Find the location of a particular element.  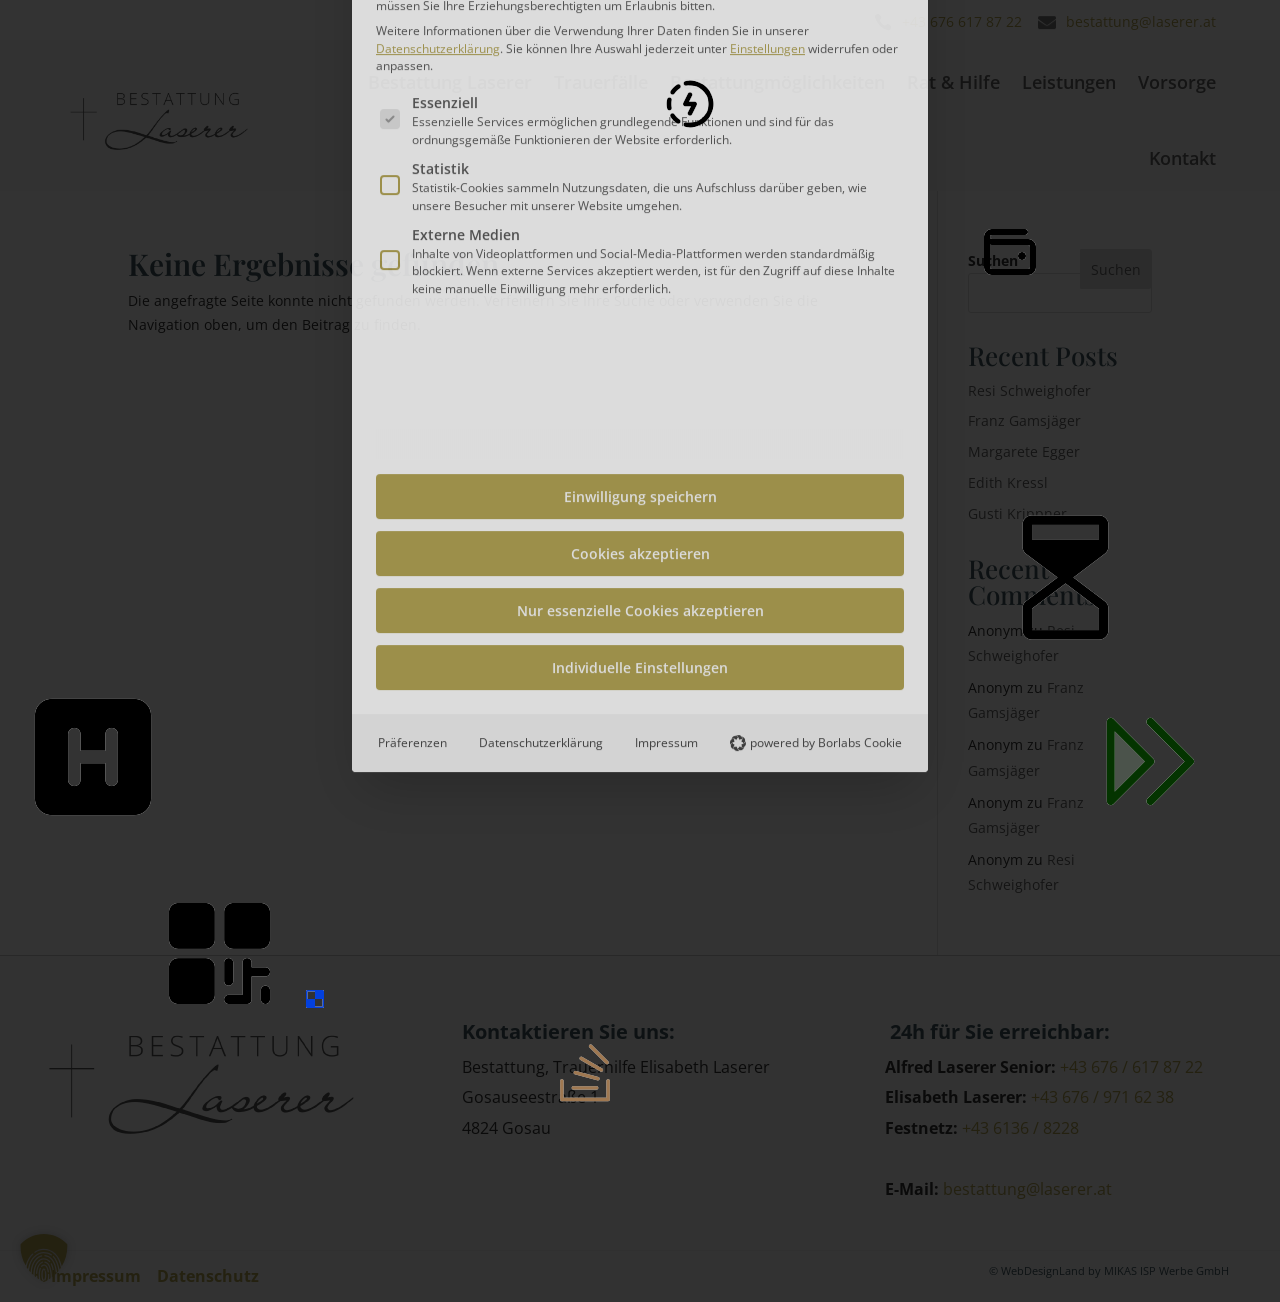

indicates a process just started with most time remaining is located at coordinates (1065, 577).